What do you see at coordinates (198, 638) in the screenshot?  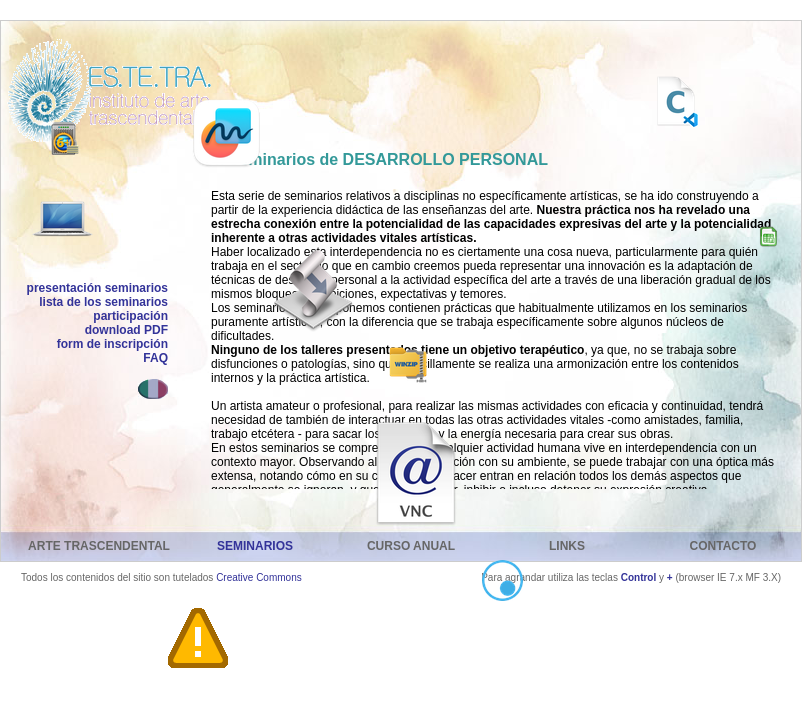 I see `indicates a OneDrive sync warning or issue` at bounding box center [198, 638].